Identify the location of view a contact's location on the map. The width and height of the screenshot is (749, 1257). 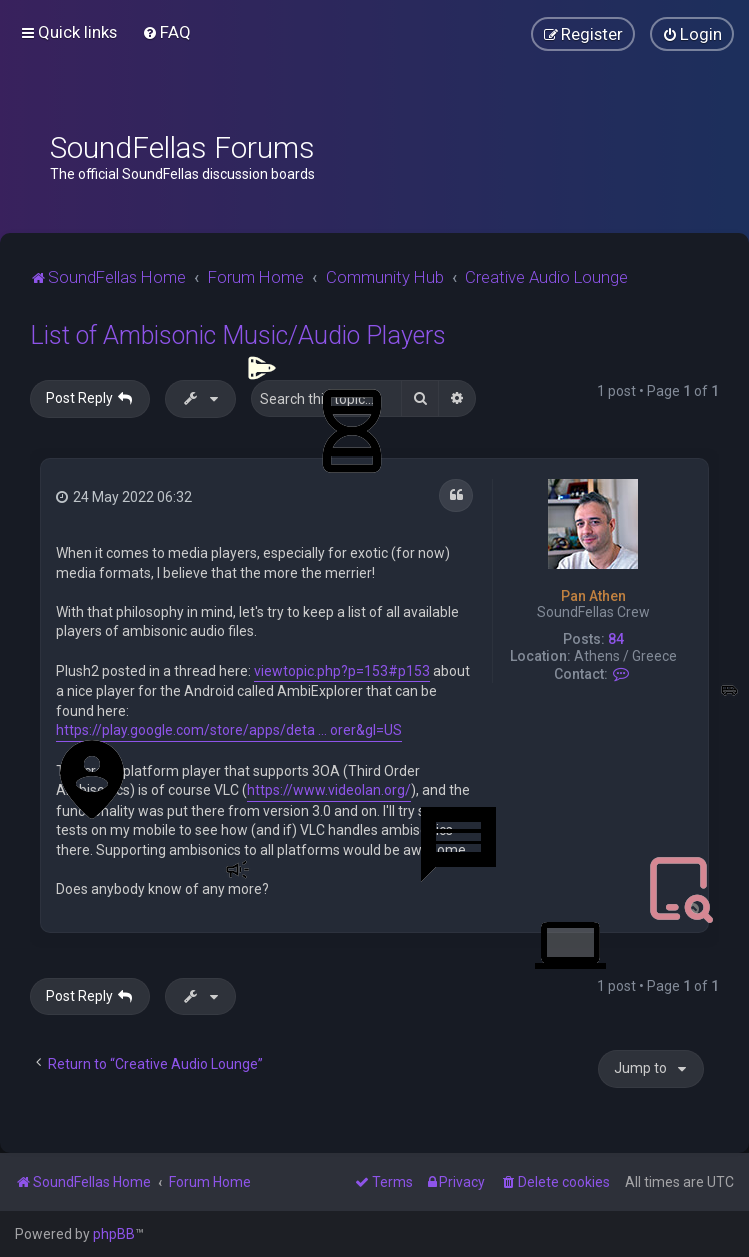
(92, 780).